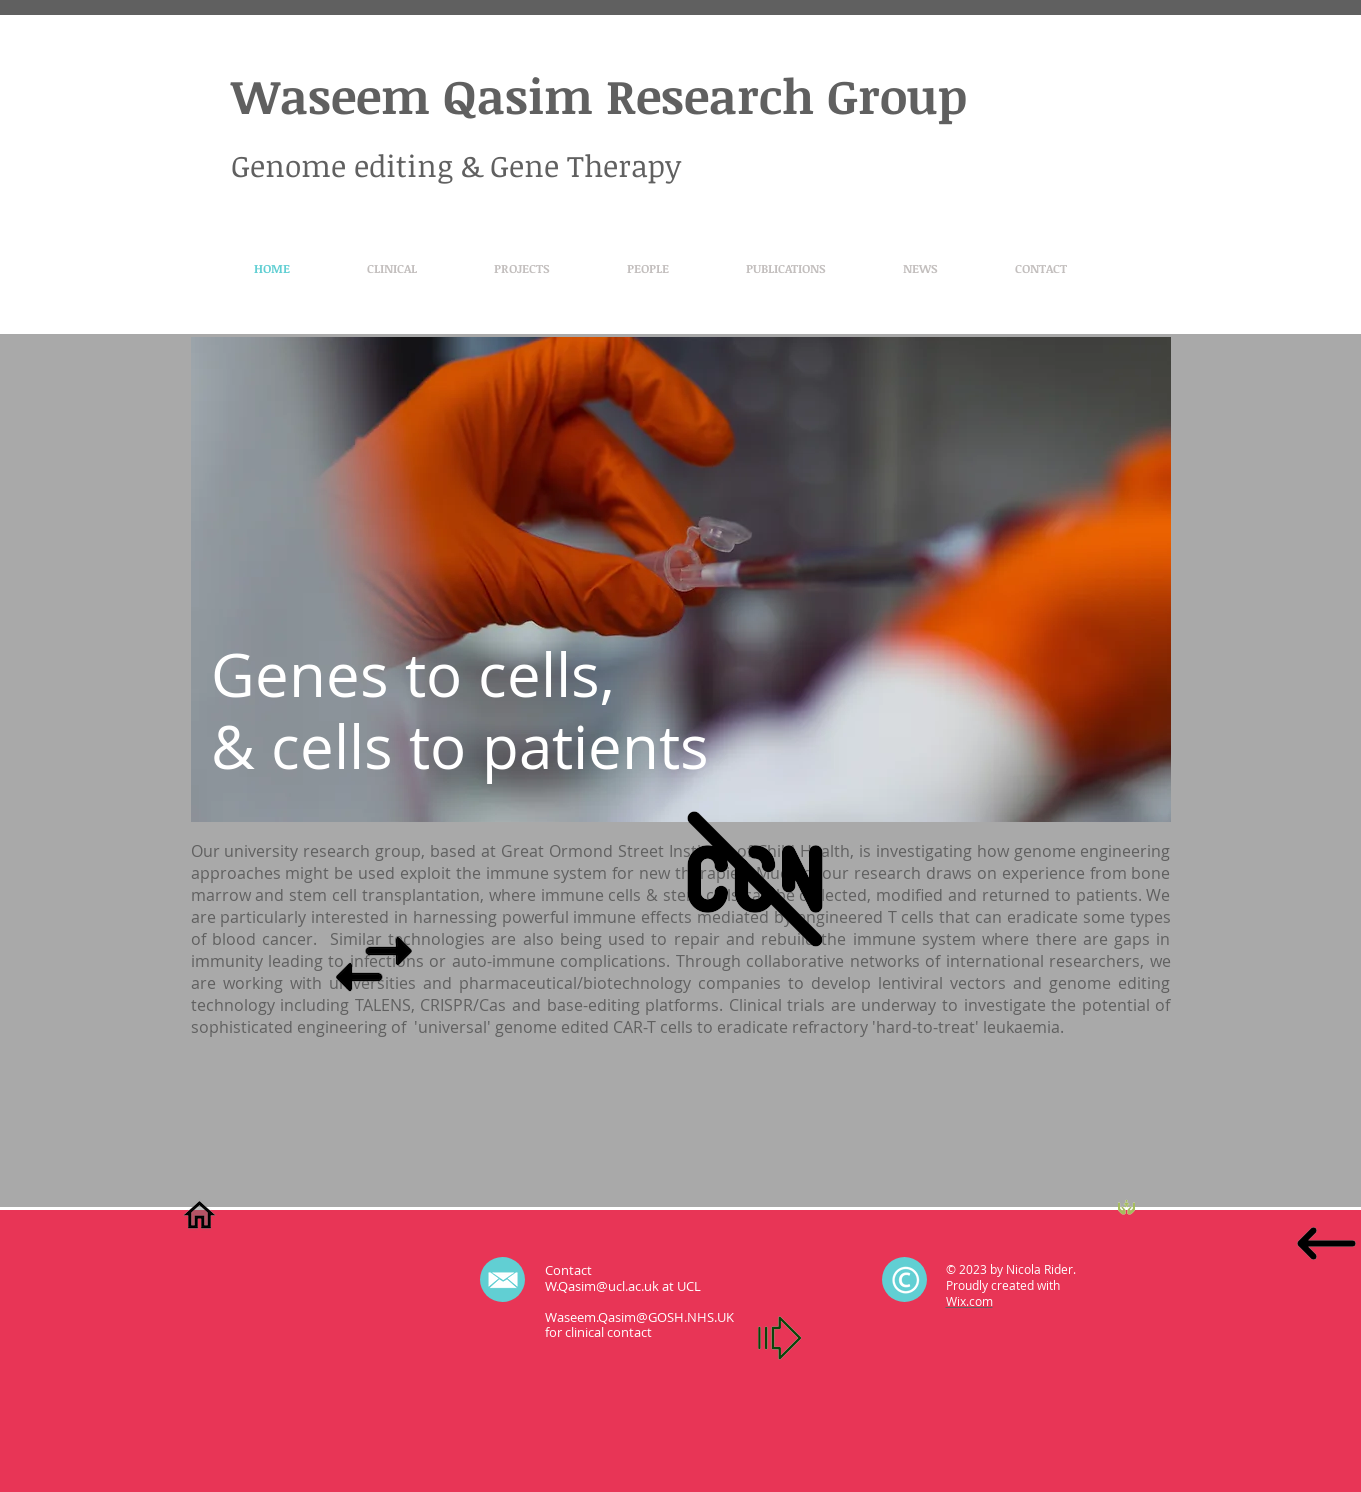 Image resolution: width=1361 pixels, height=1492 pixels. I want to click on http connection disabled or unavailable, so click(755, 879).